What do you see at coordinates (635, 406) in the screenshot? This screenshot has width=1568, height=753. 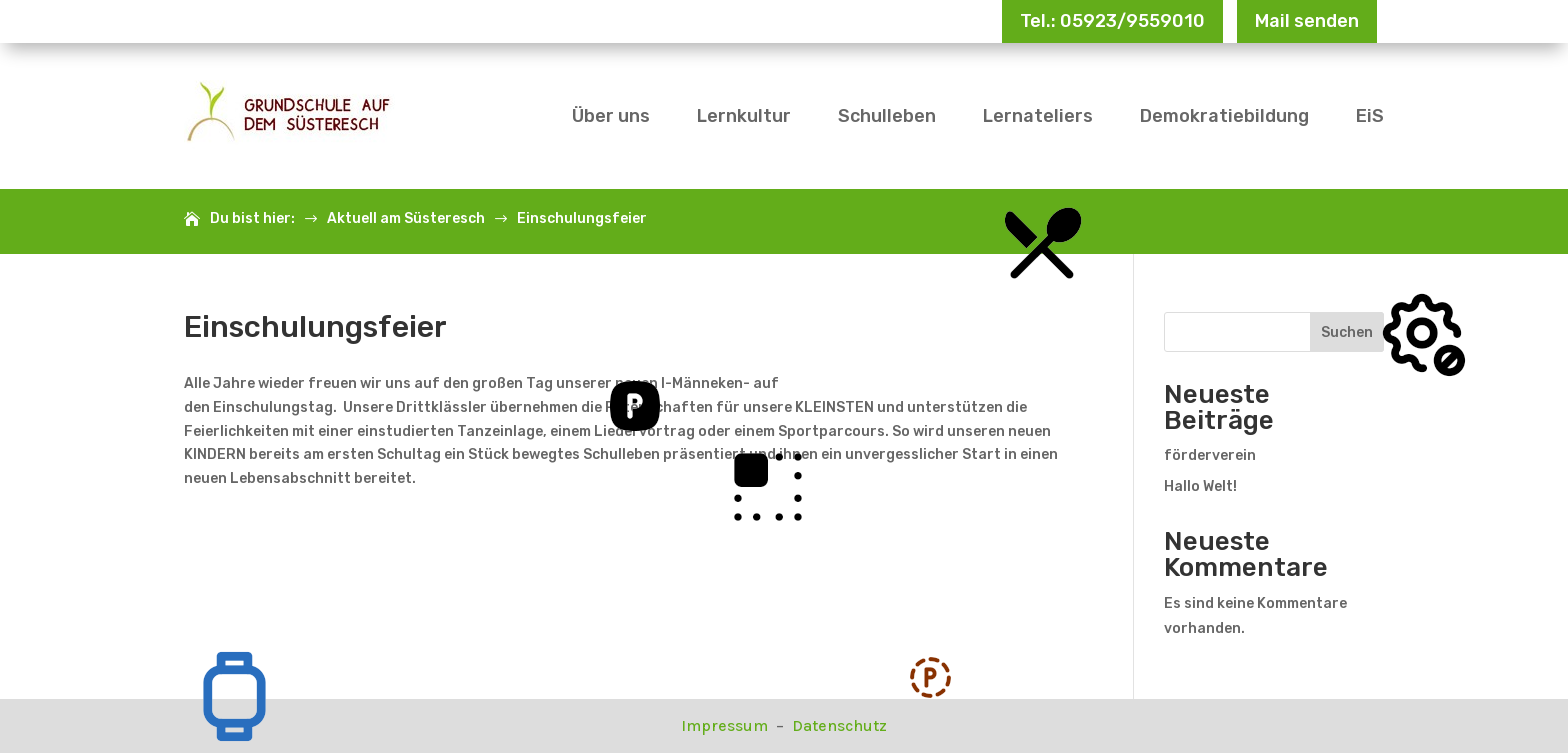 I see `indicates parking availability or location` at bounding box center [635, 406].